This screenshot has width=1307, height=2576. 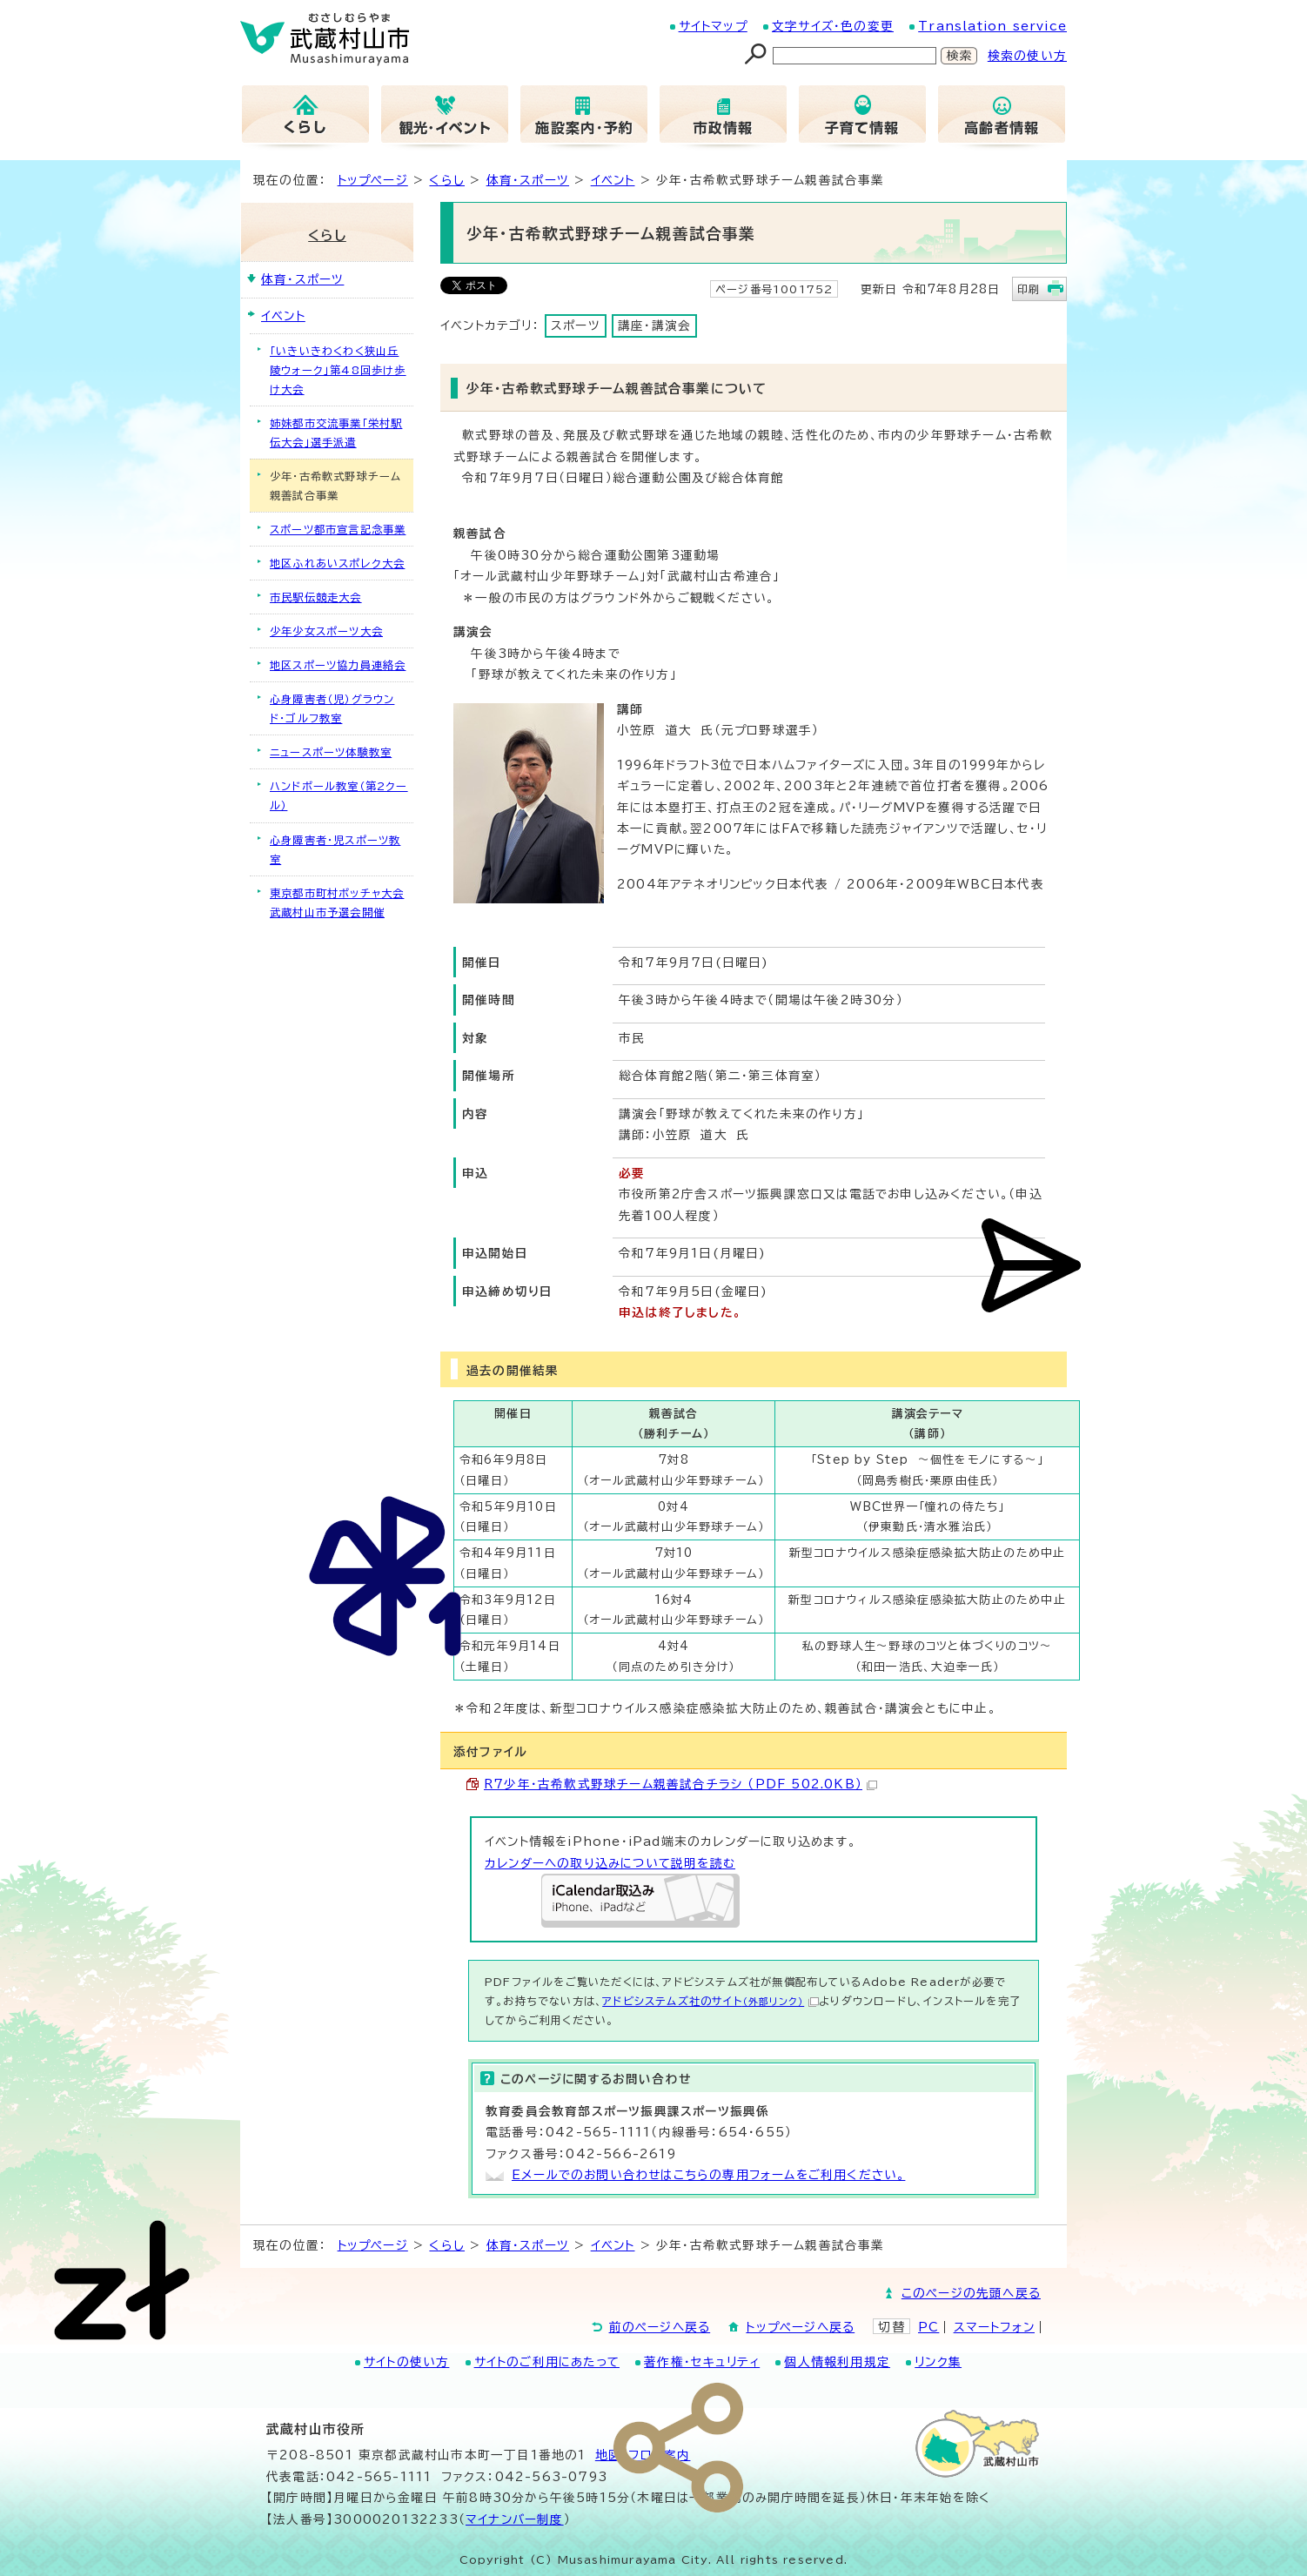 I want to click on indicates price or amount in Polish złoty, so click(x=117, y=2284).